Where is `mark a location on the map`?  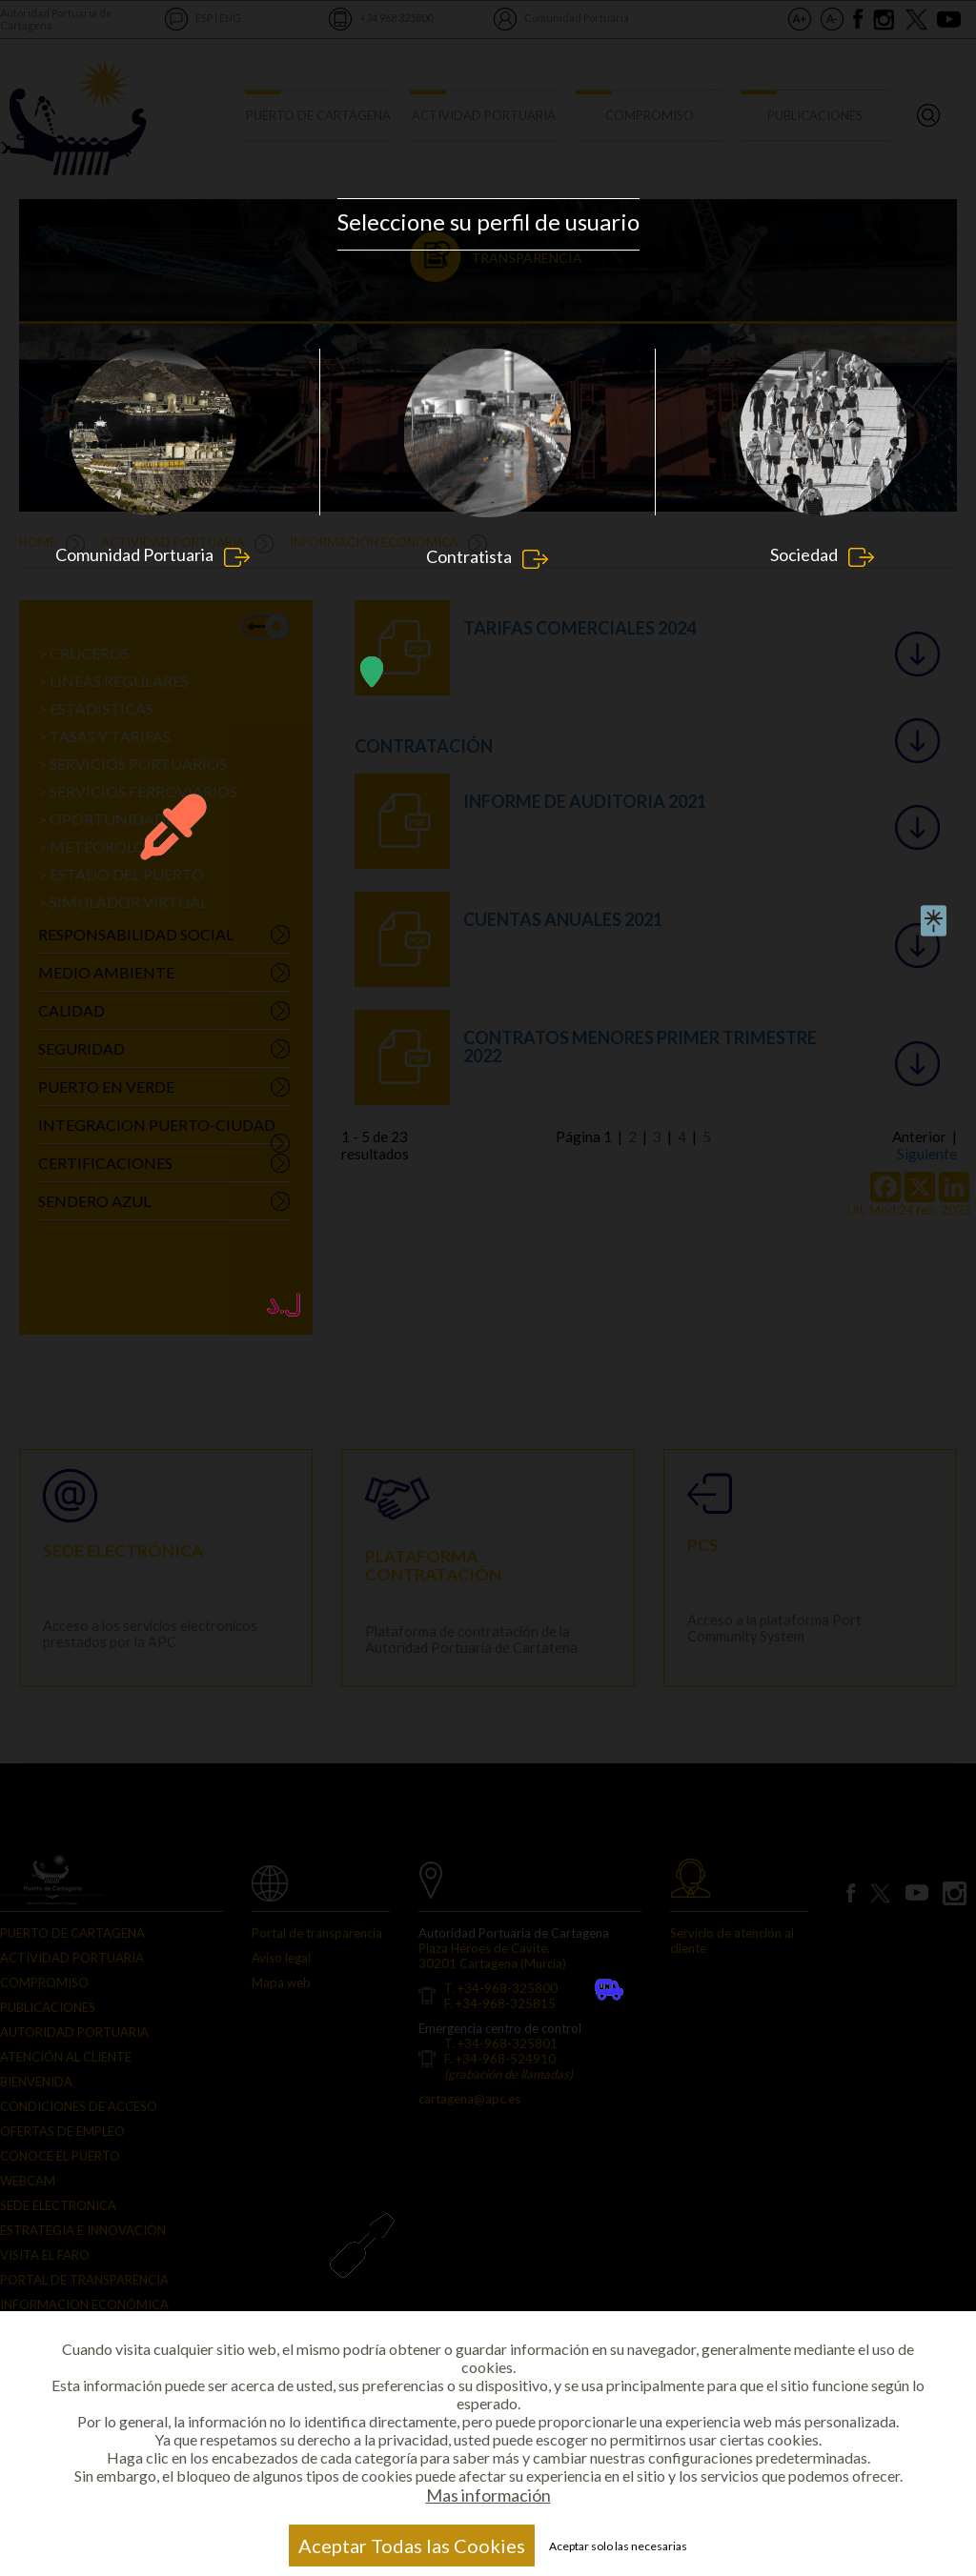 mark a location on the map is located at coordinates (372, 672).